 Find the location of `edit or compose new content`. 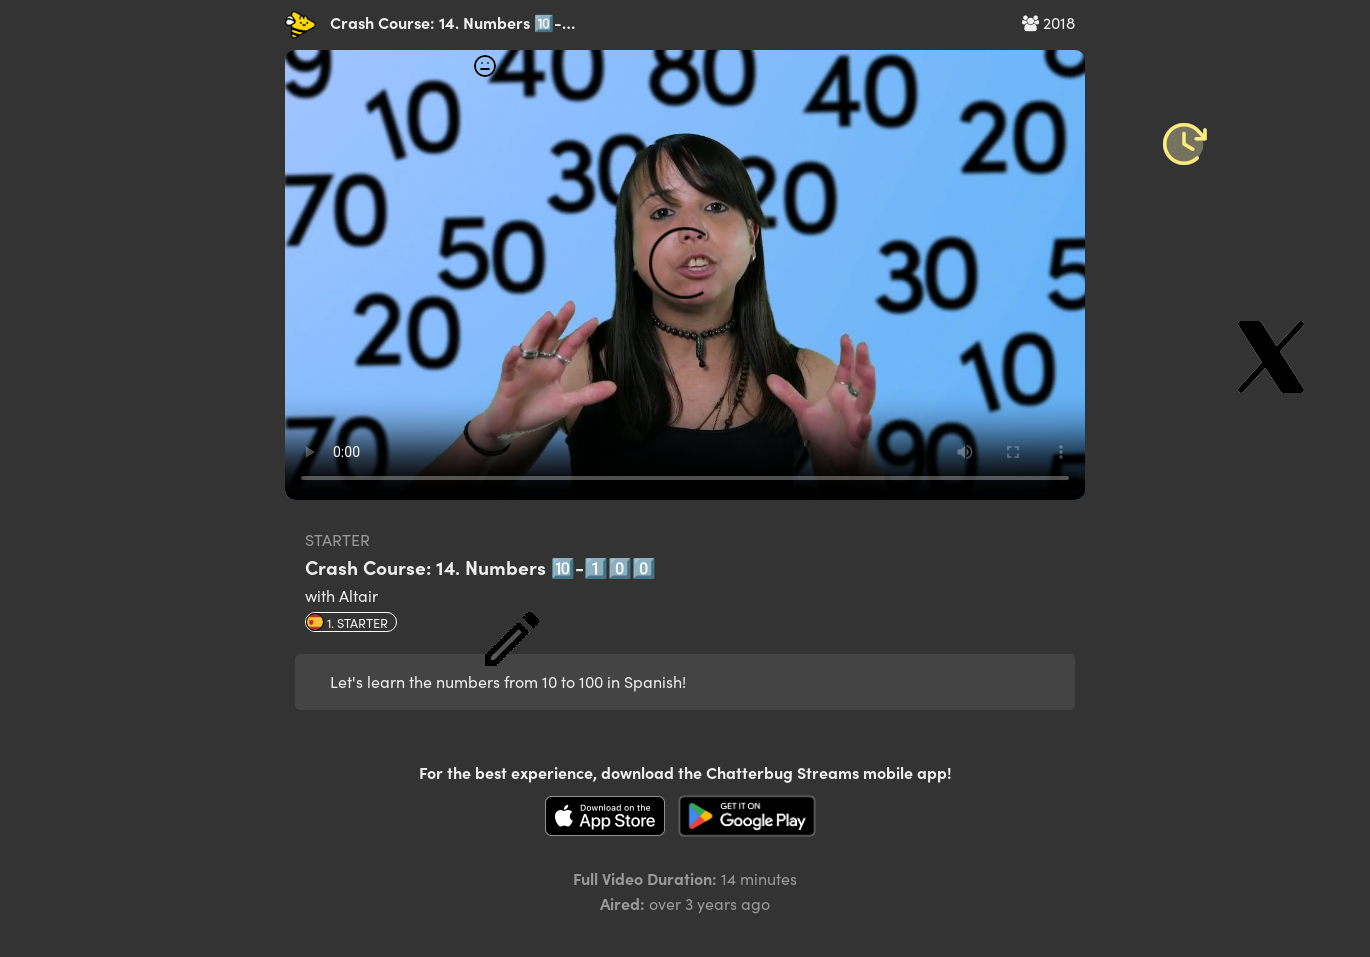

edit or compose new content is located at coordinates (512, 638).